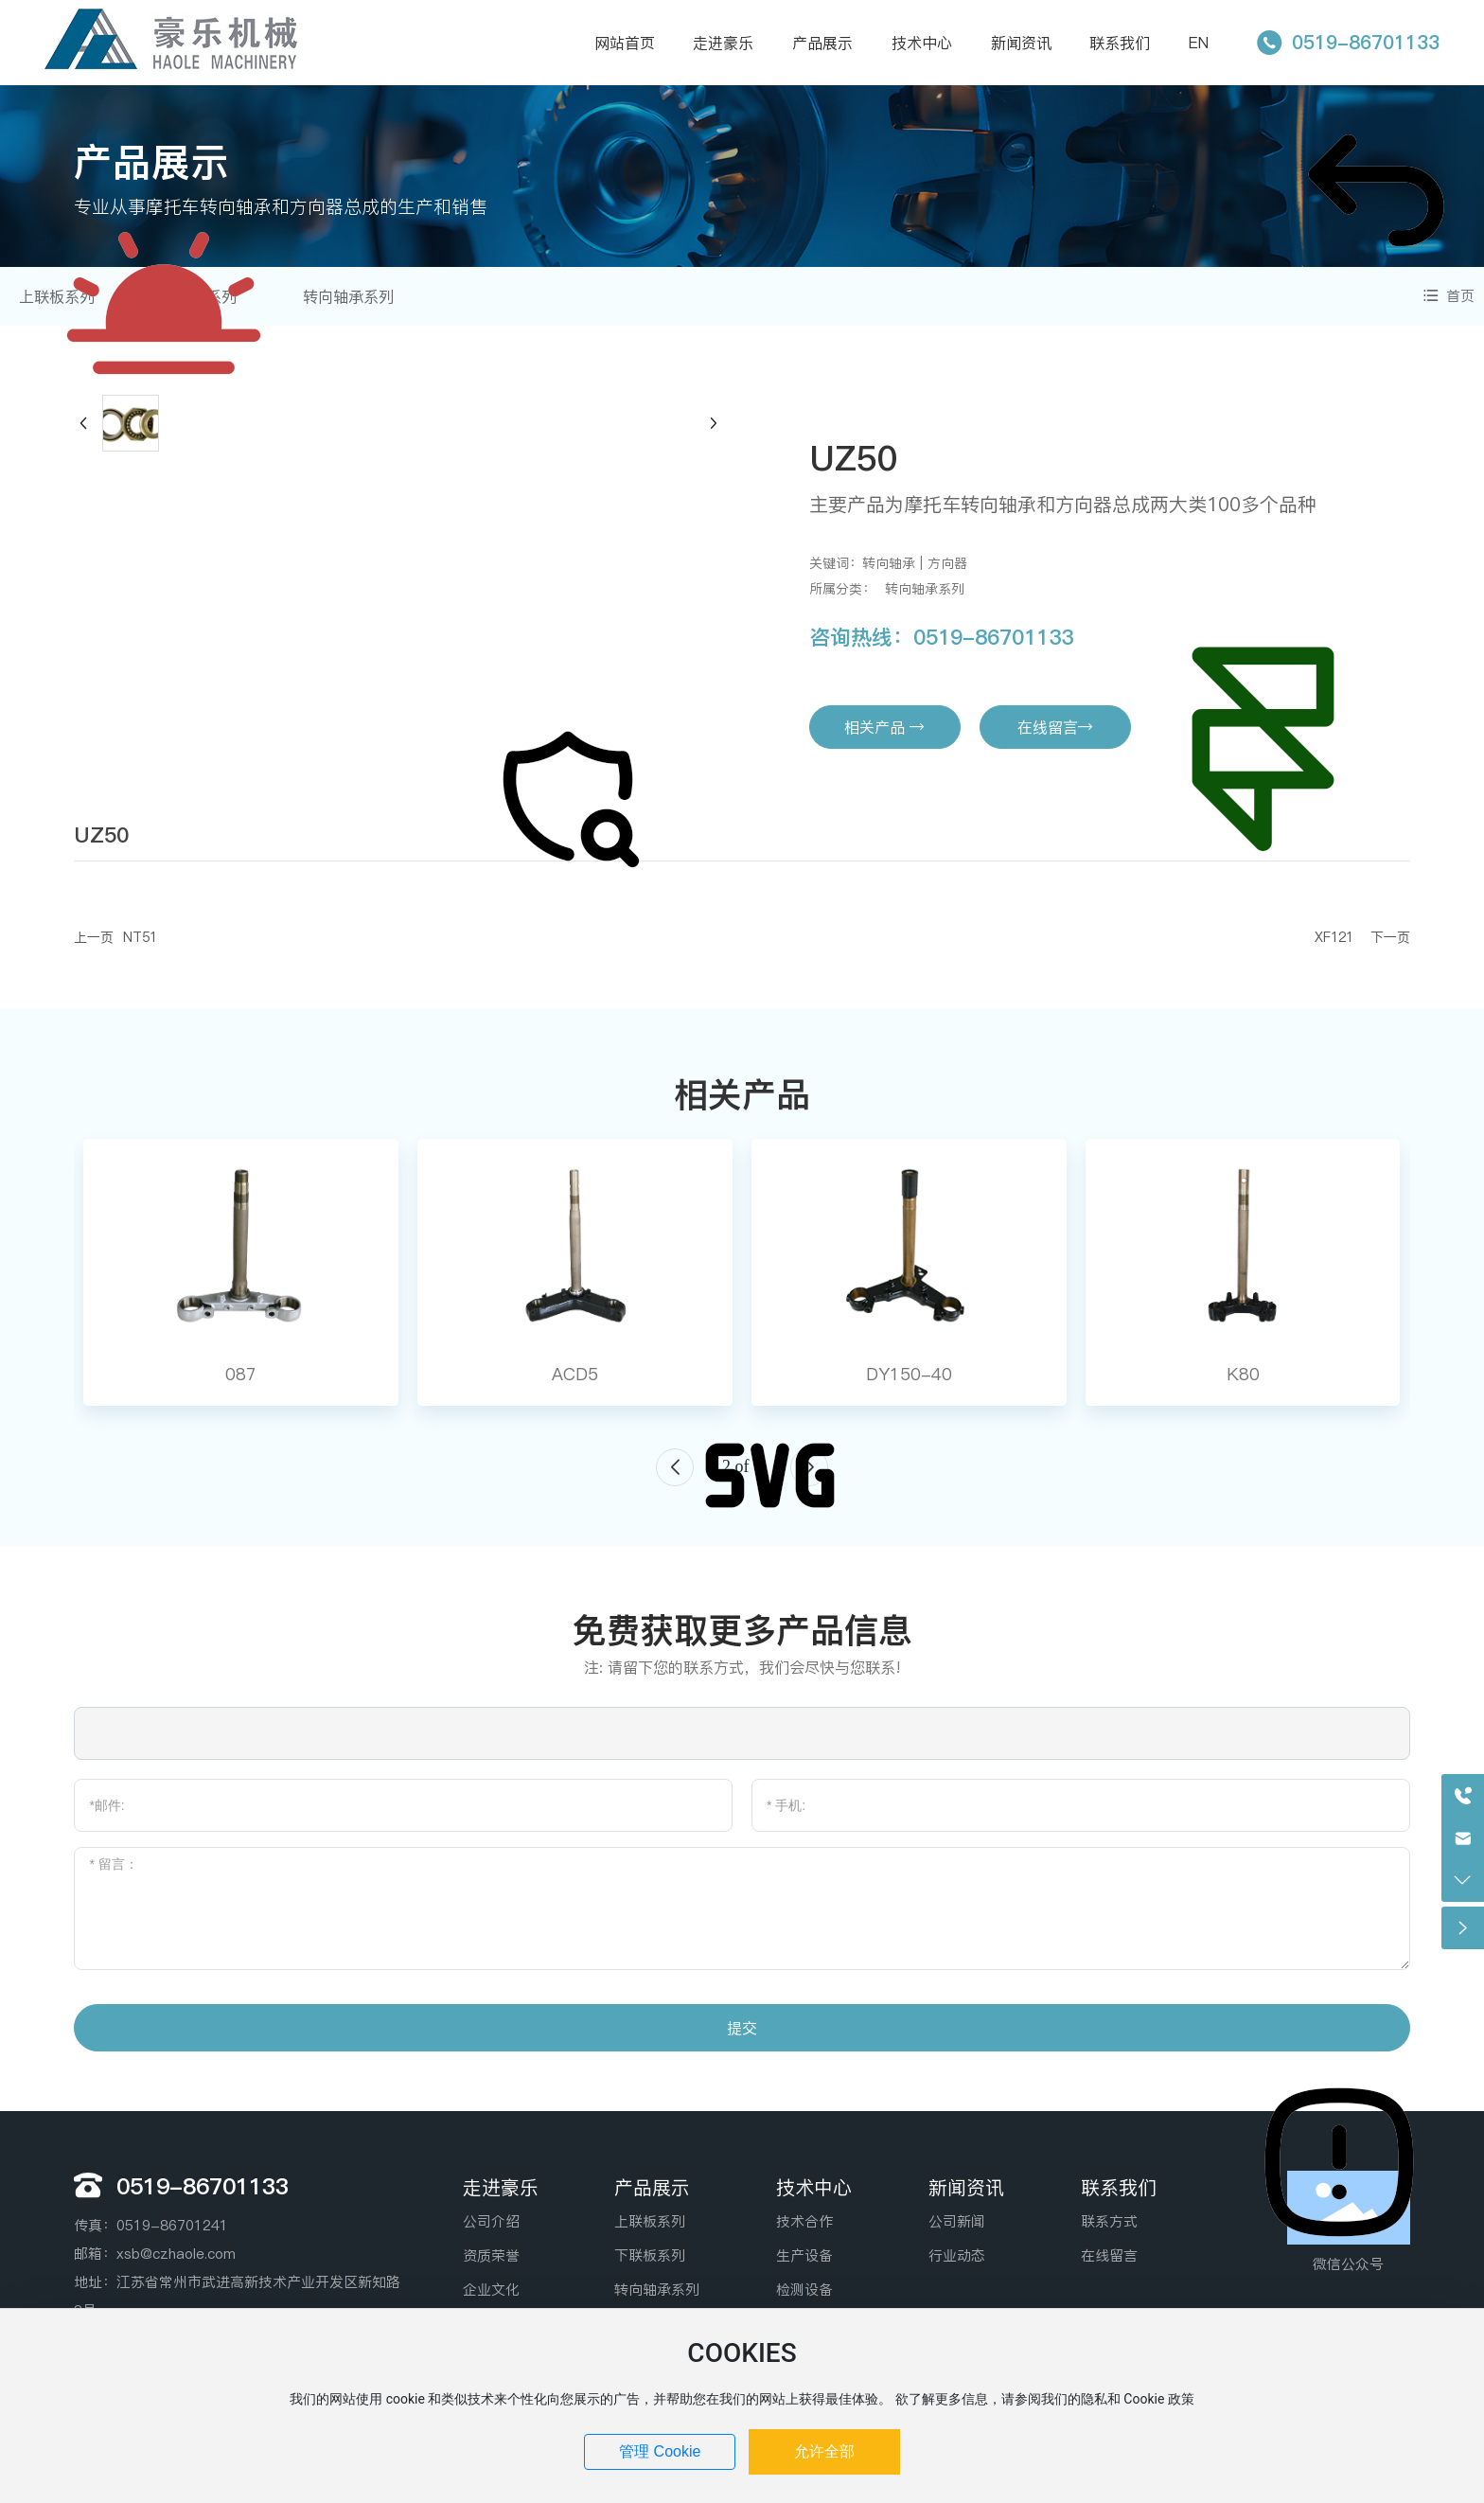 The width and height of the screenshot is (1484, 2503). Describe the element at coordinates (164, 310) in the screenshot. I see `toggle sunrise/sunset display mode` at that location.